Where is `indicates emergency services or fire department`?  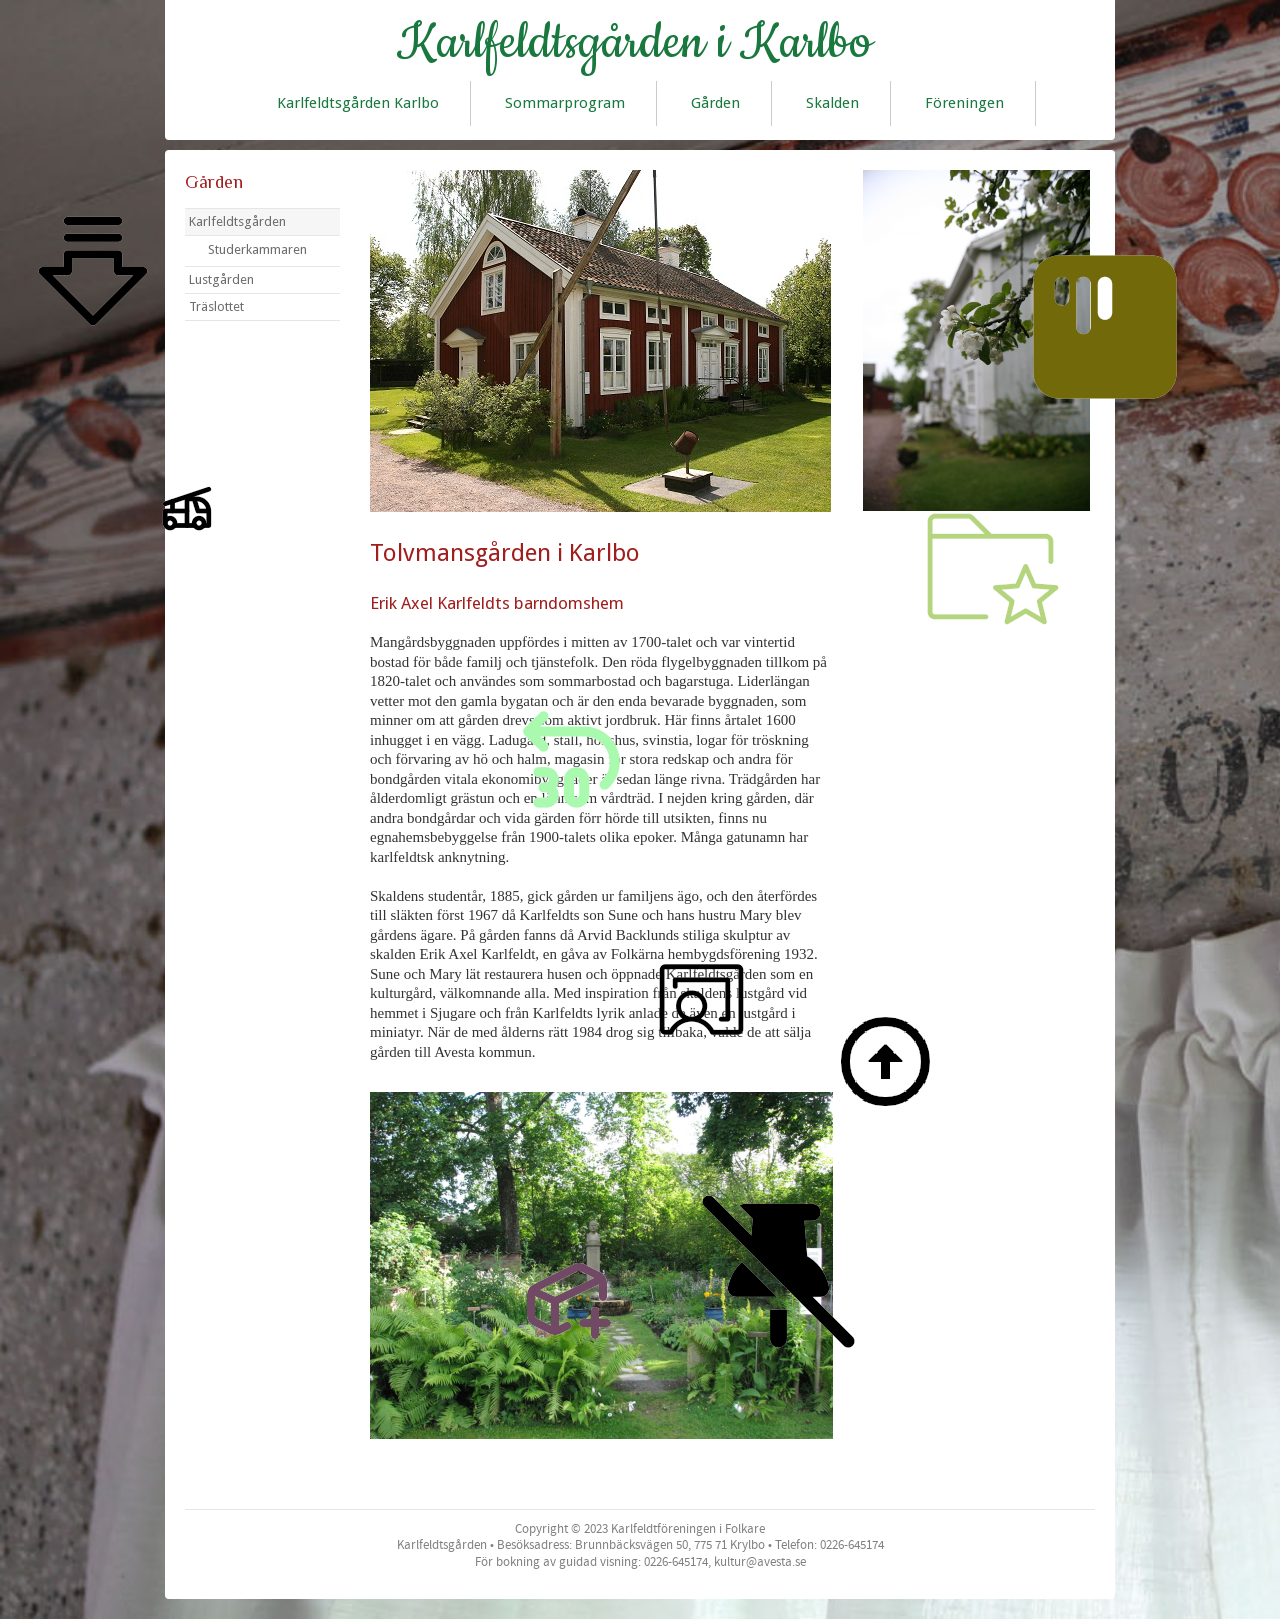
indicates emergency services or fire department is located at coordinates (187, 511).